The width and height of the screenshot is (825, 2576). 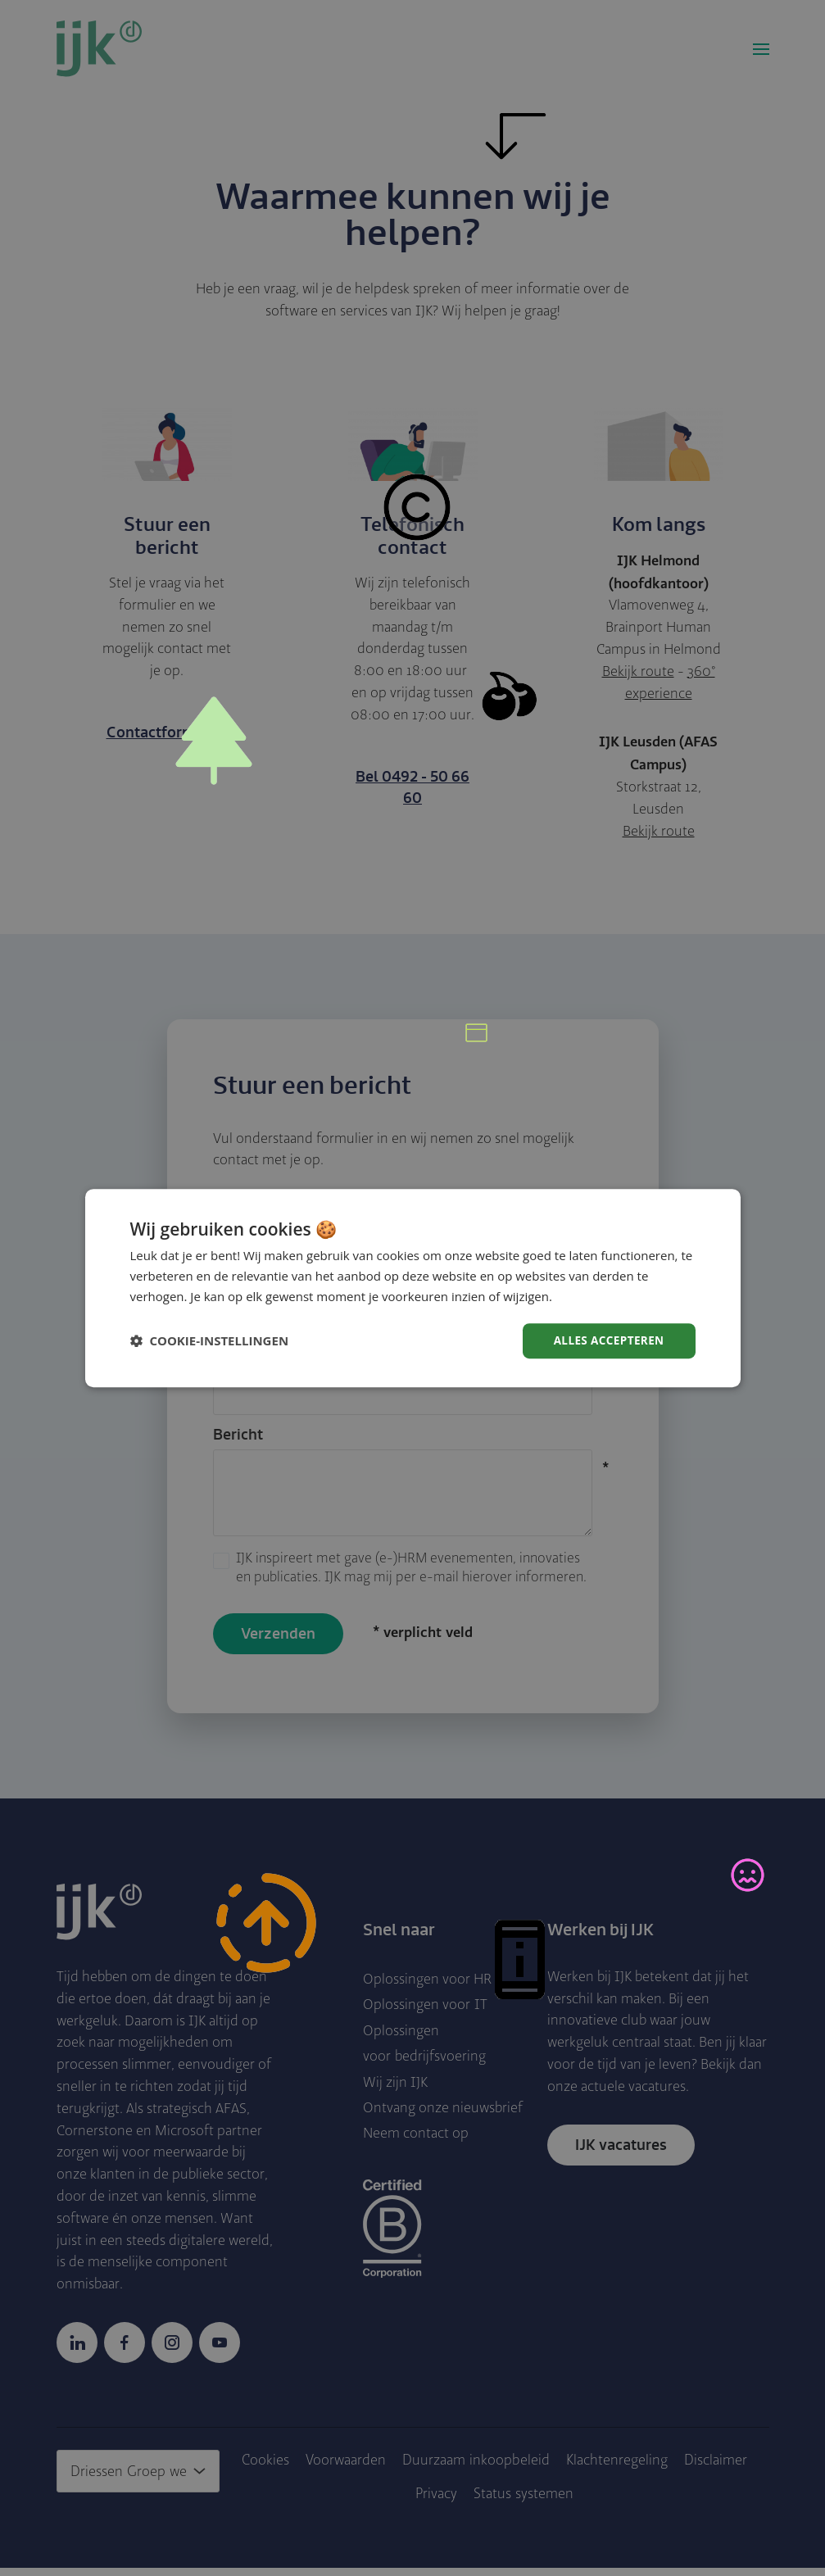 I want to click on indicates a nervous or anxious status, so click(x=747, y=1875).